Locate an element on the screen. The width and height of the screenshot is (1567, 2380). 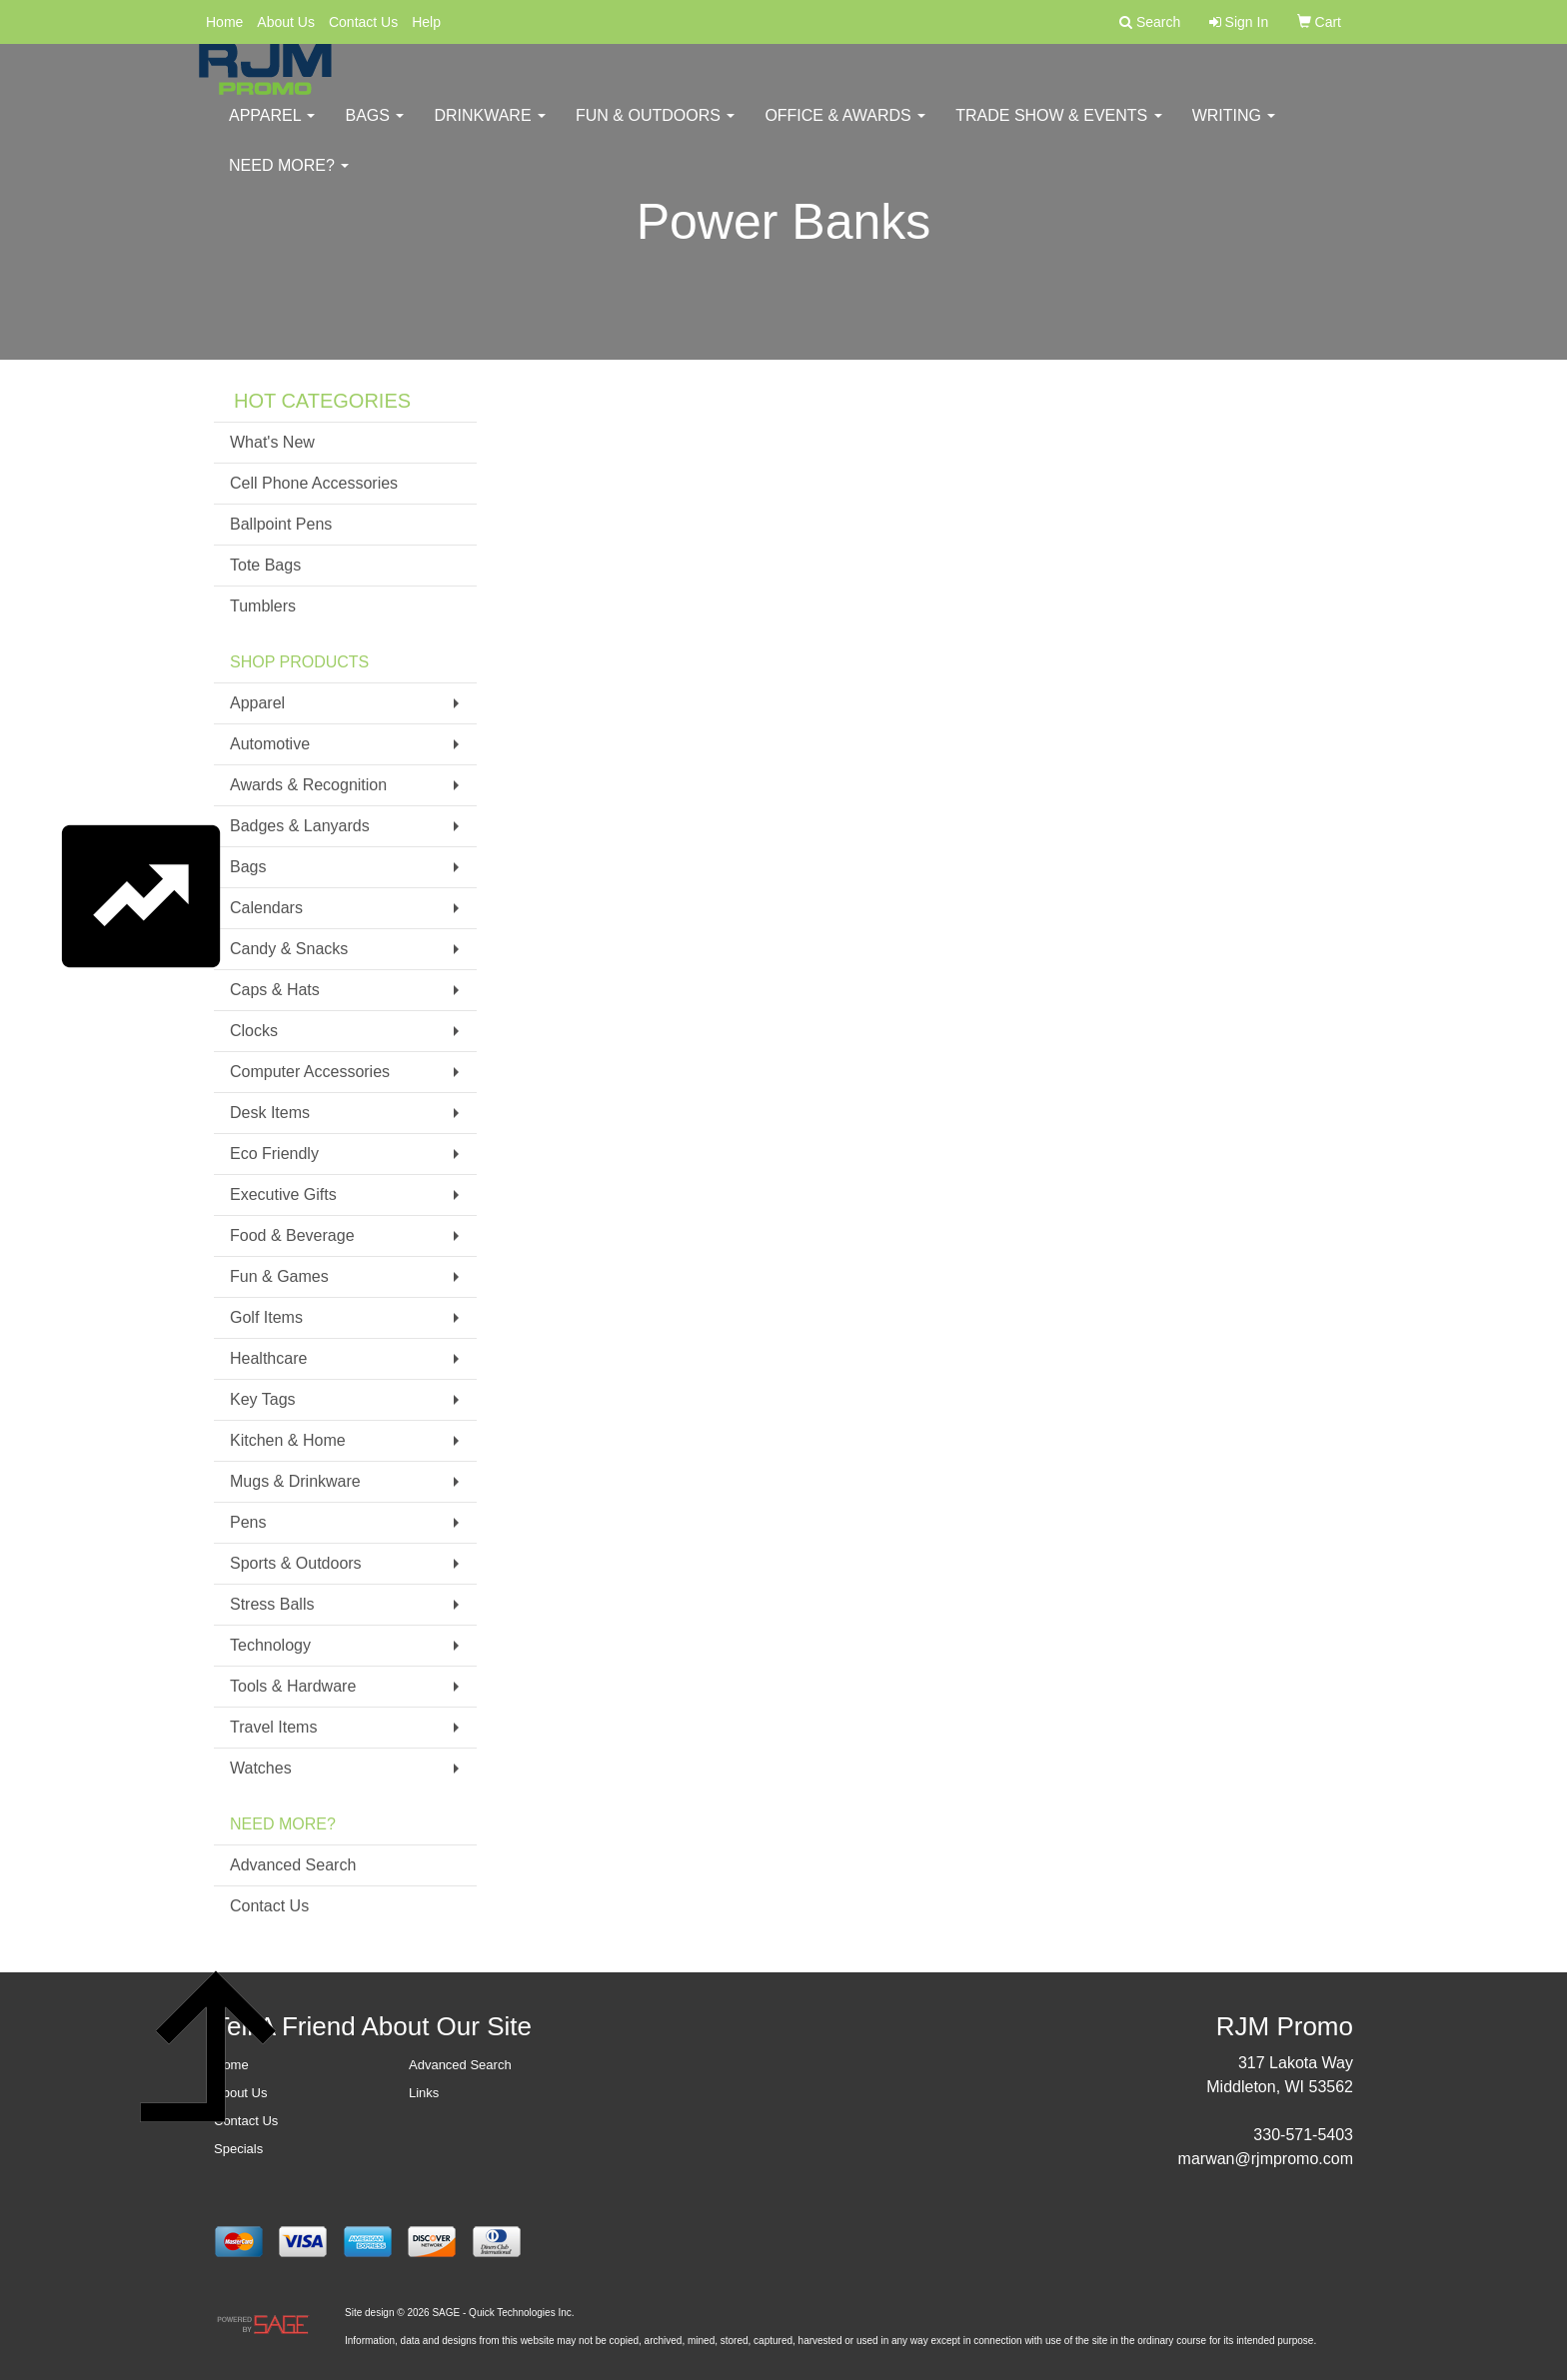
turn right then continue forward is located at coordinates (206, 2055).